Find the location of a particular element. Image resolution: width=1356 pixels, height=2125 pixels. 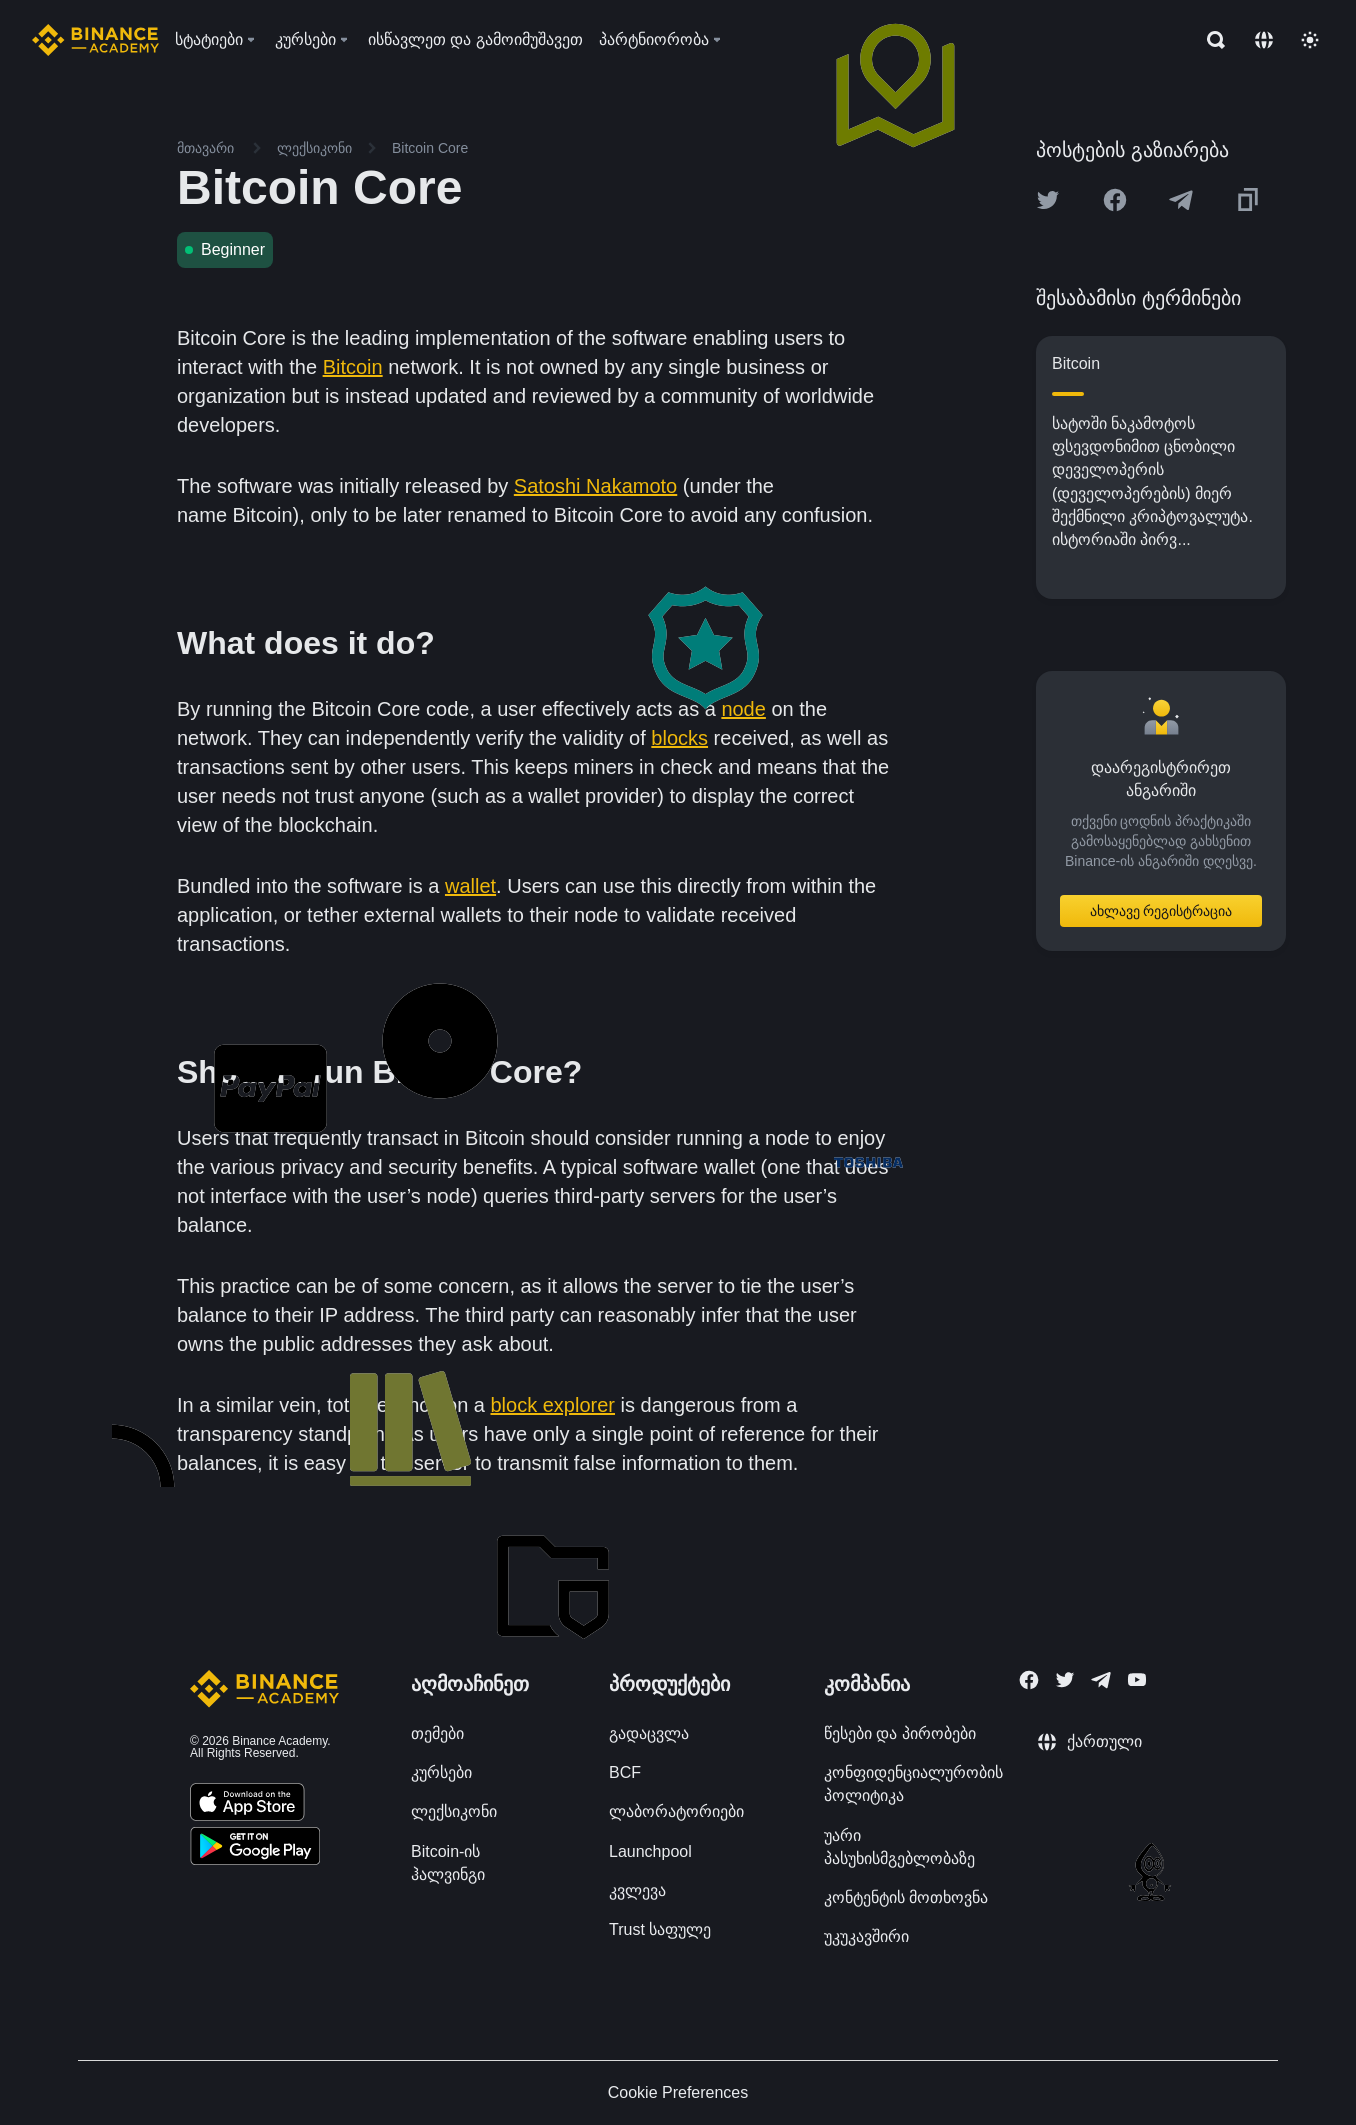

Toshiba brand logo is located at coordinates (868, 1162).